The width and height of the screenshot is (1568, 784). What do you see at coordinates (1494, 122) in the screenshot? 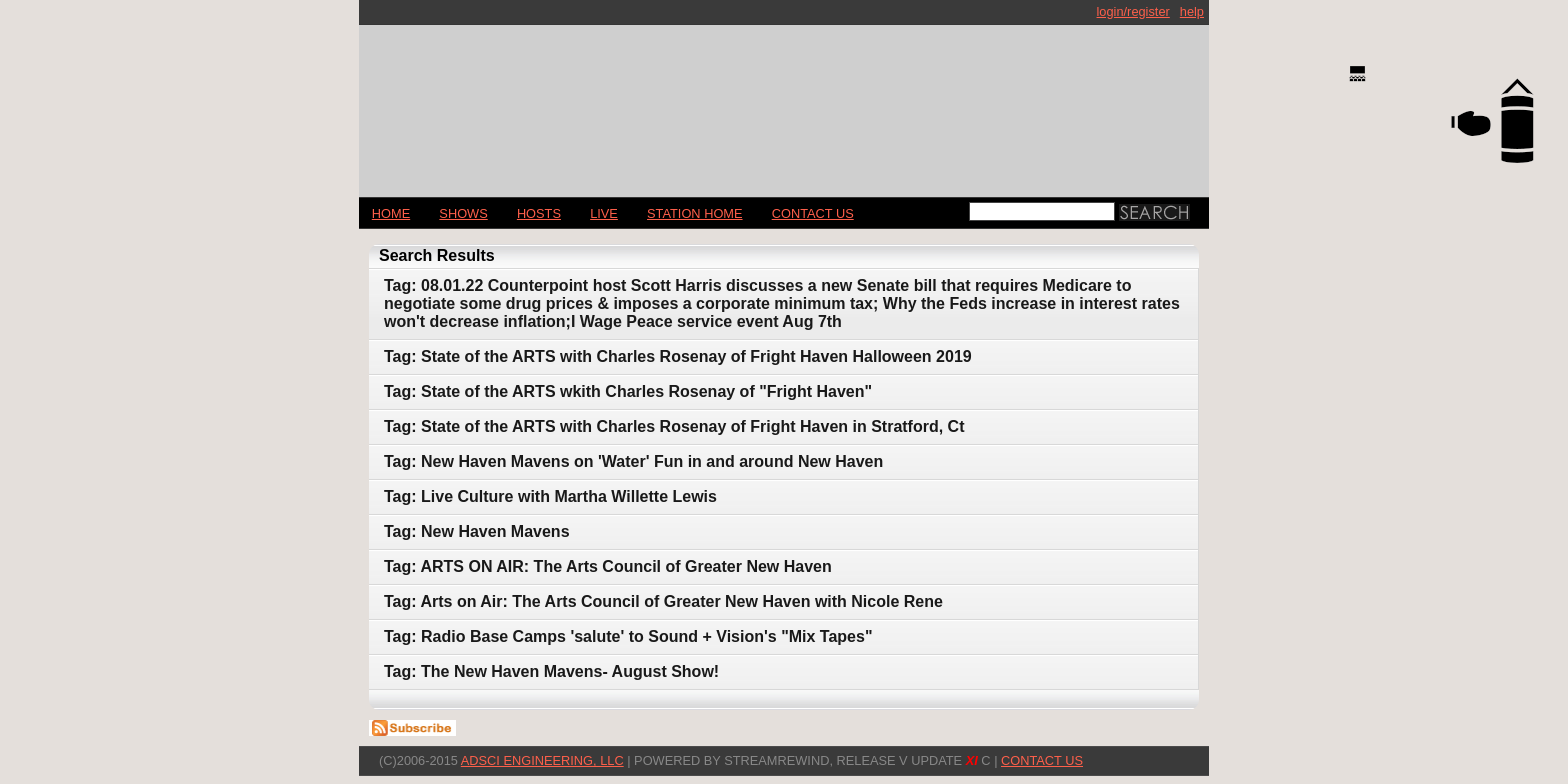
I see `access boxing or combat training features` at bounding box center [1494, 122].